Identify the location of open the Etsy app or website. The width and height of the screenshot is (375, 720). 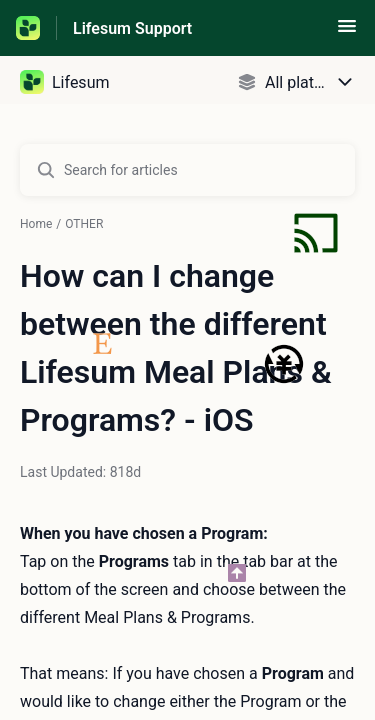
(102, 343).